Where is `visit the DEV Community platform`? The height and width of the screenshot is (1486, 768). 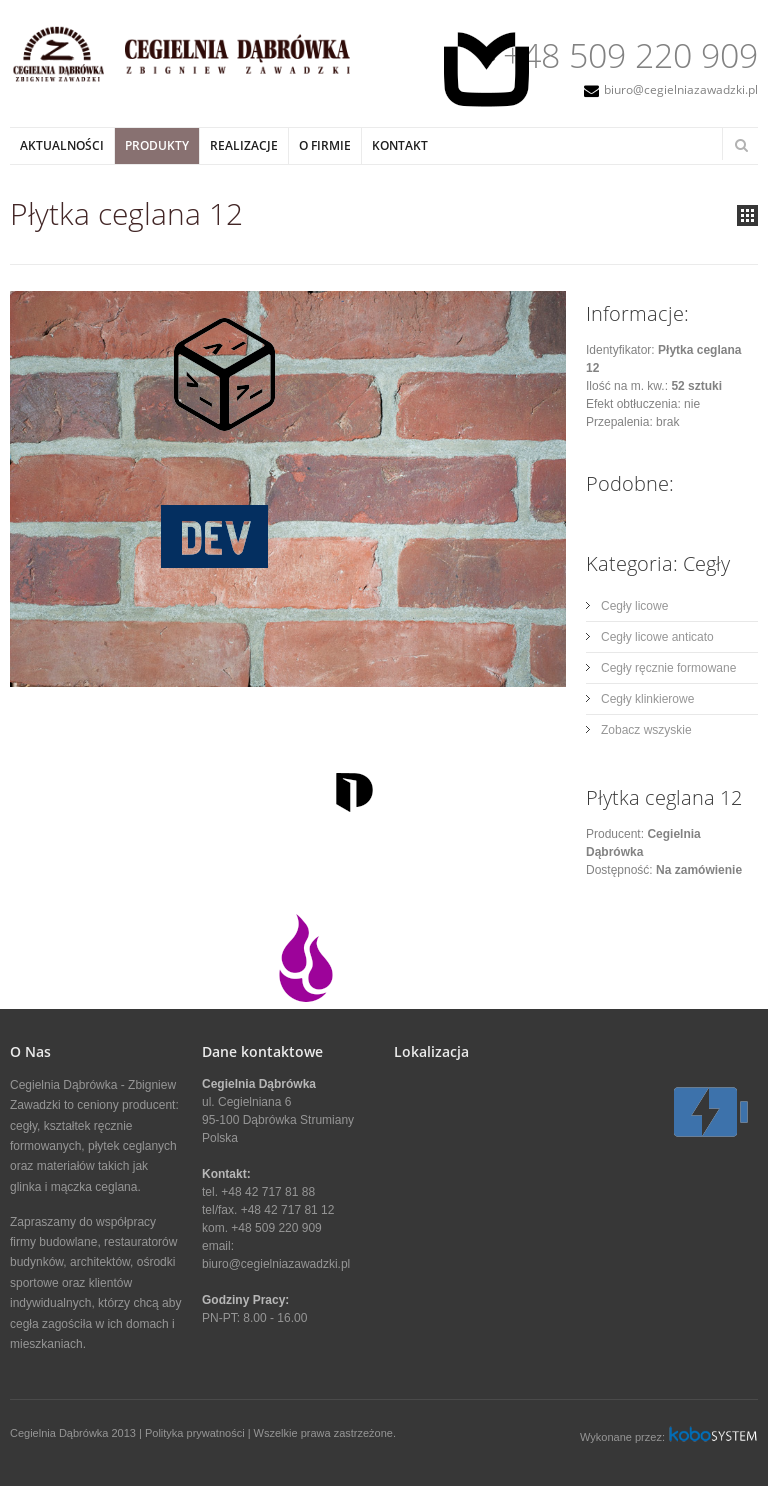
visit the DEV Community platform is located at coordinates (214, 536).